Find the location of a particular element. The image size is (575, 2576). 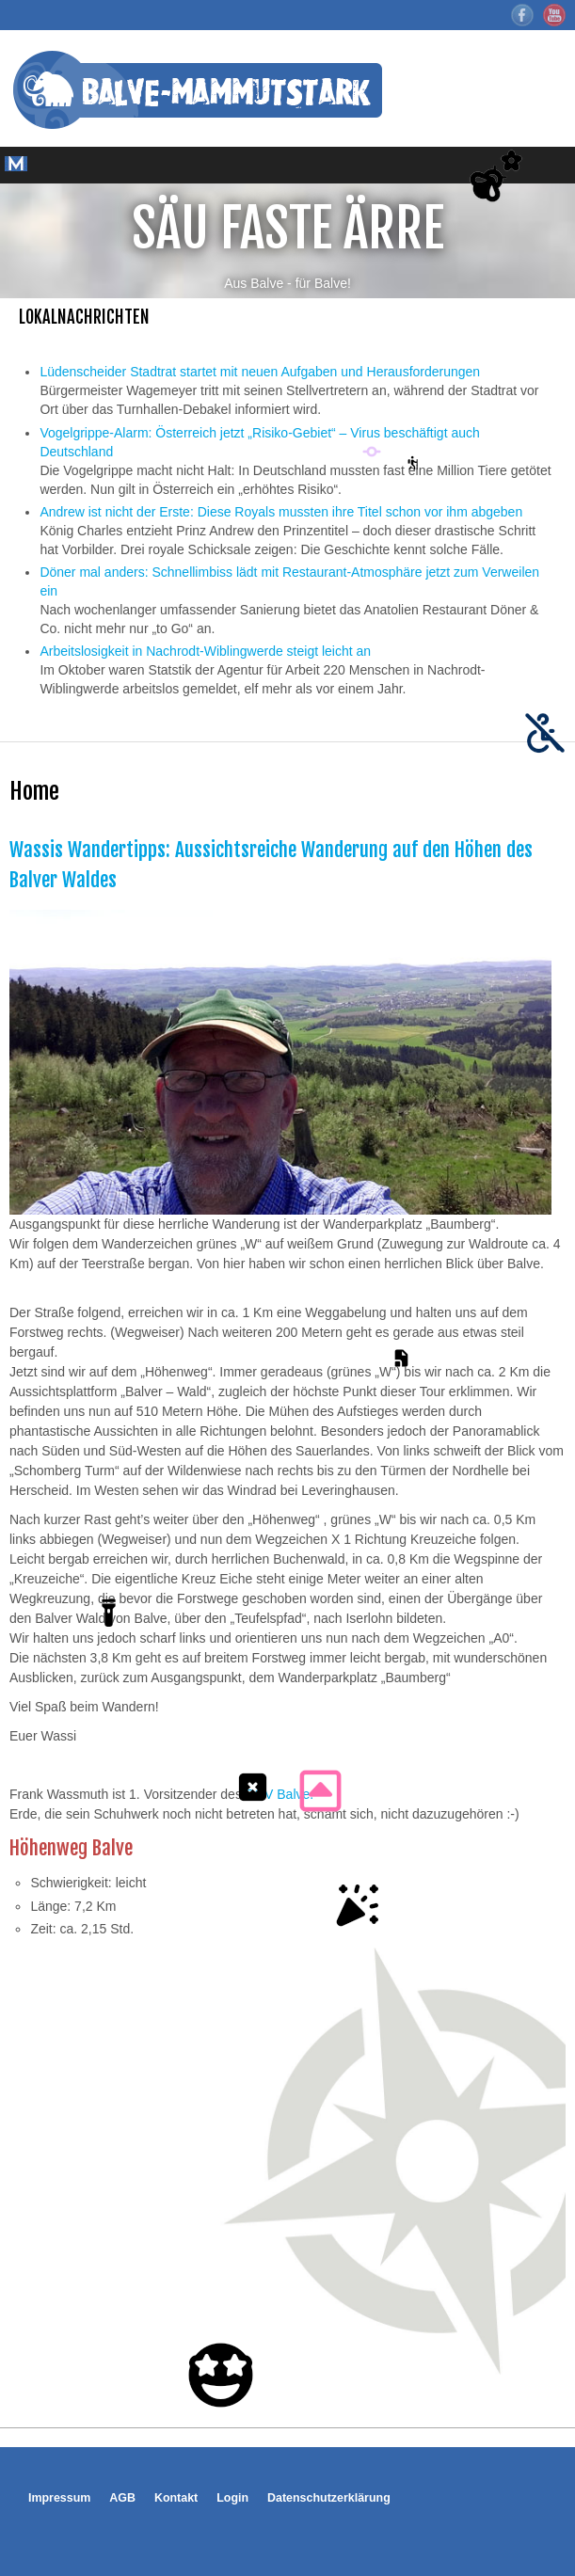

indicates a partial or incomplete file is located at coordinates (401, 1358).